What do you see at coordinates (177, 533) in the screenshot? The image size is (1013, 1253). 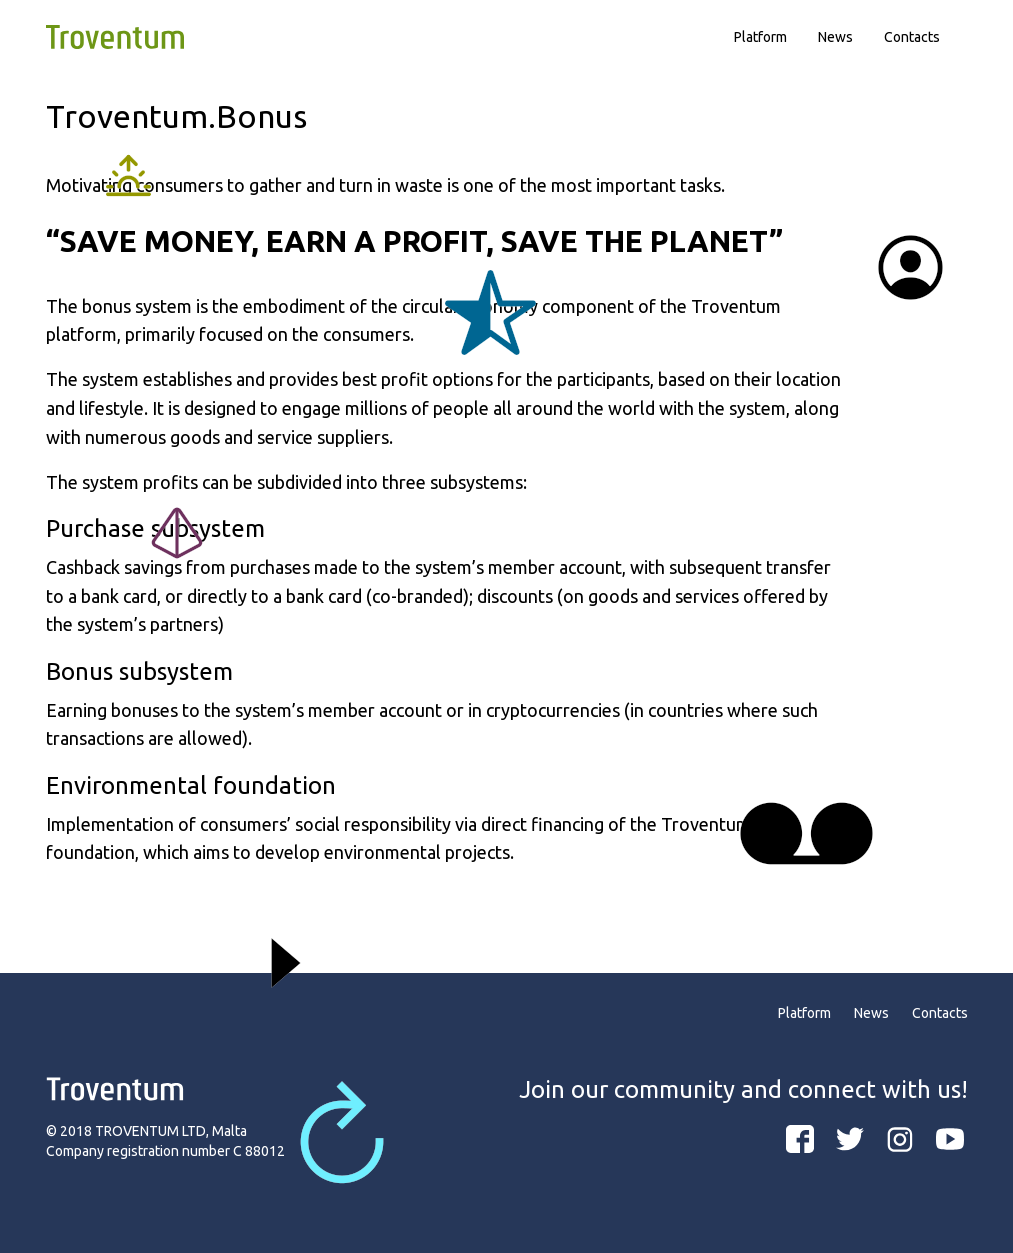 I see `access 3D modeling or rendering tools` at bounding box center [177, 533].